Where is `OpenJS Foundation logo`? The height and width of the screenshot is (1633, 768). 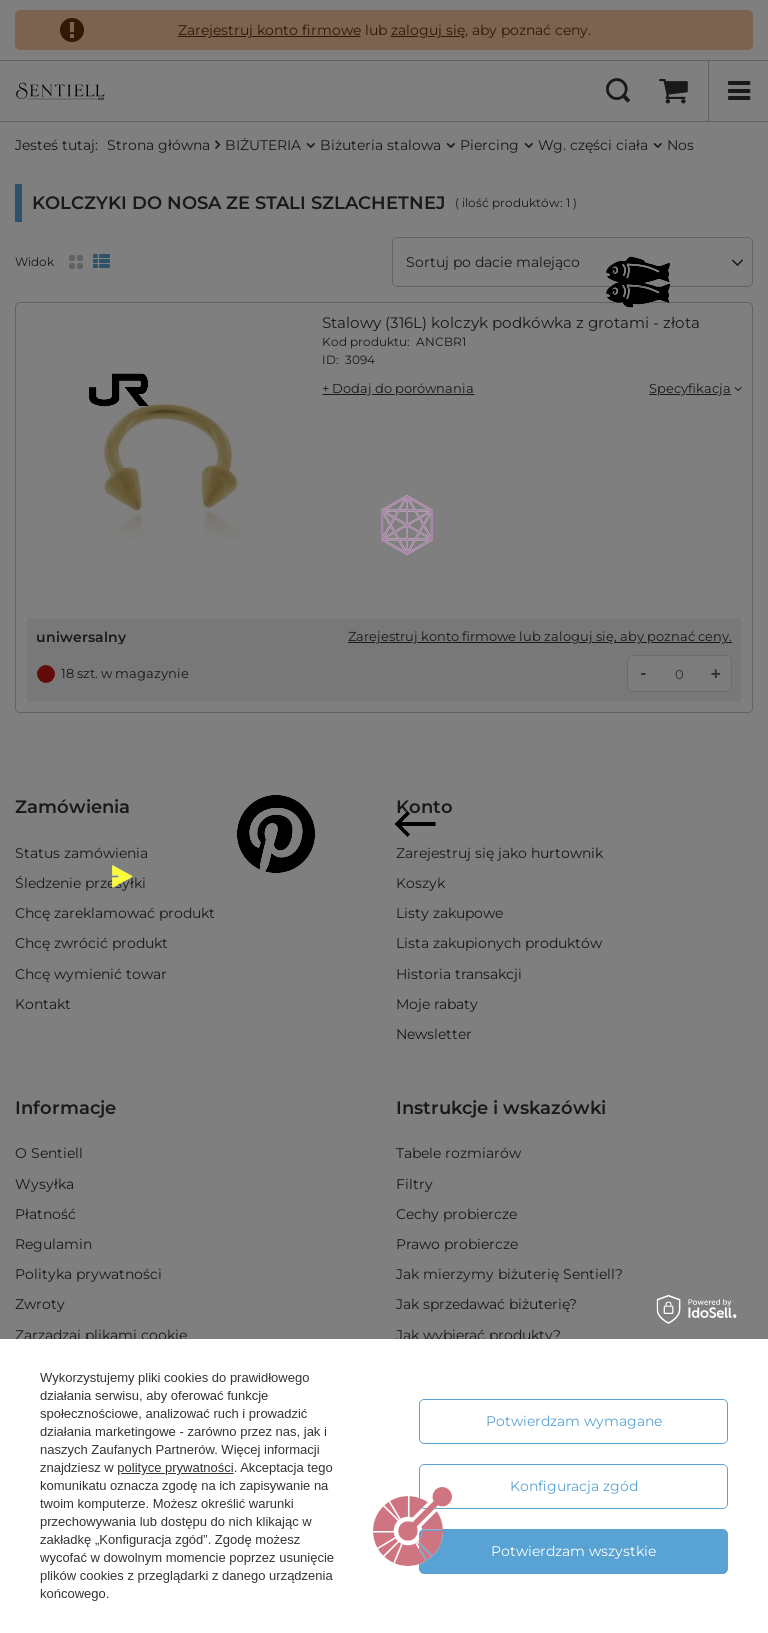 OpenJS Foundation logo is located at coordinates (407, 525).